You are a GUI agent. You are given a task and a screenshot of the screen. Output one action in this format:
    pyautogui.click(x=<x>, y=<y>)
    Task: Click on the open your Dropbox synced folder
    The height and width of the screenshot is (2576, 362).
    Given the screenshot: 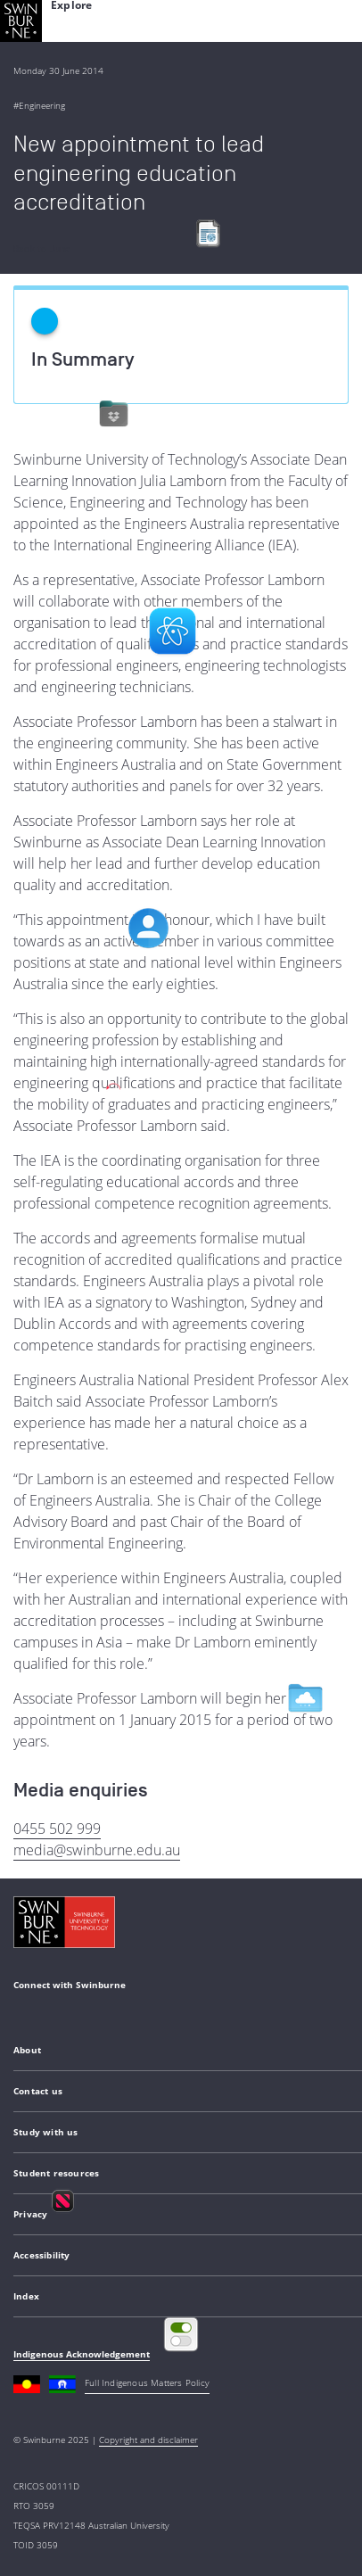 What is the action you would take?
    pyautogui.click(x=113, y=413)
    